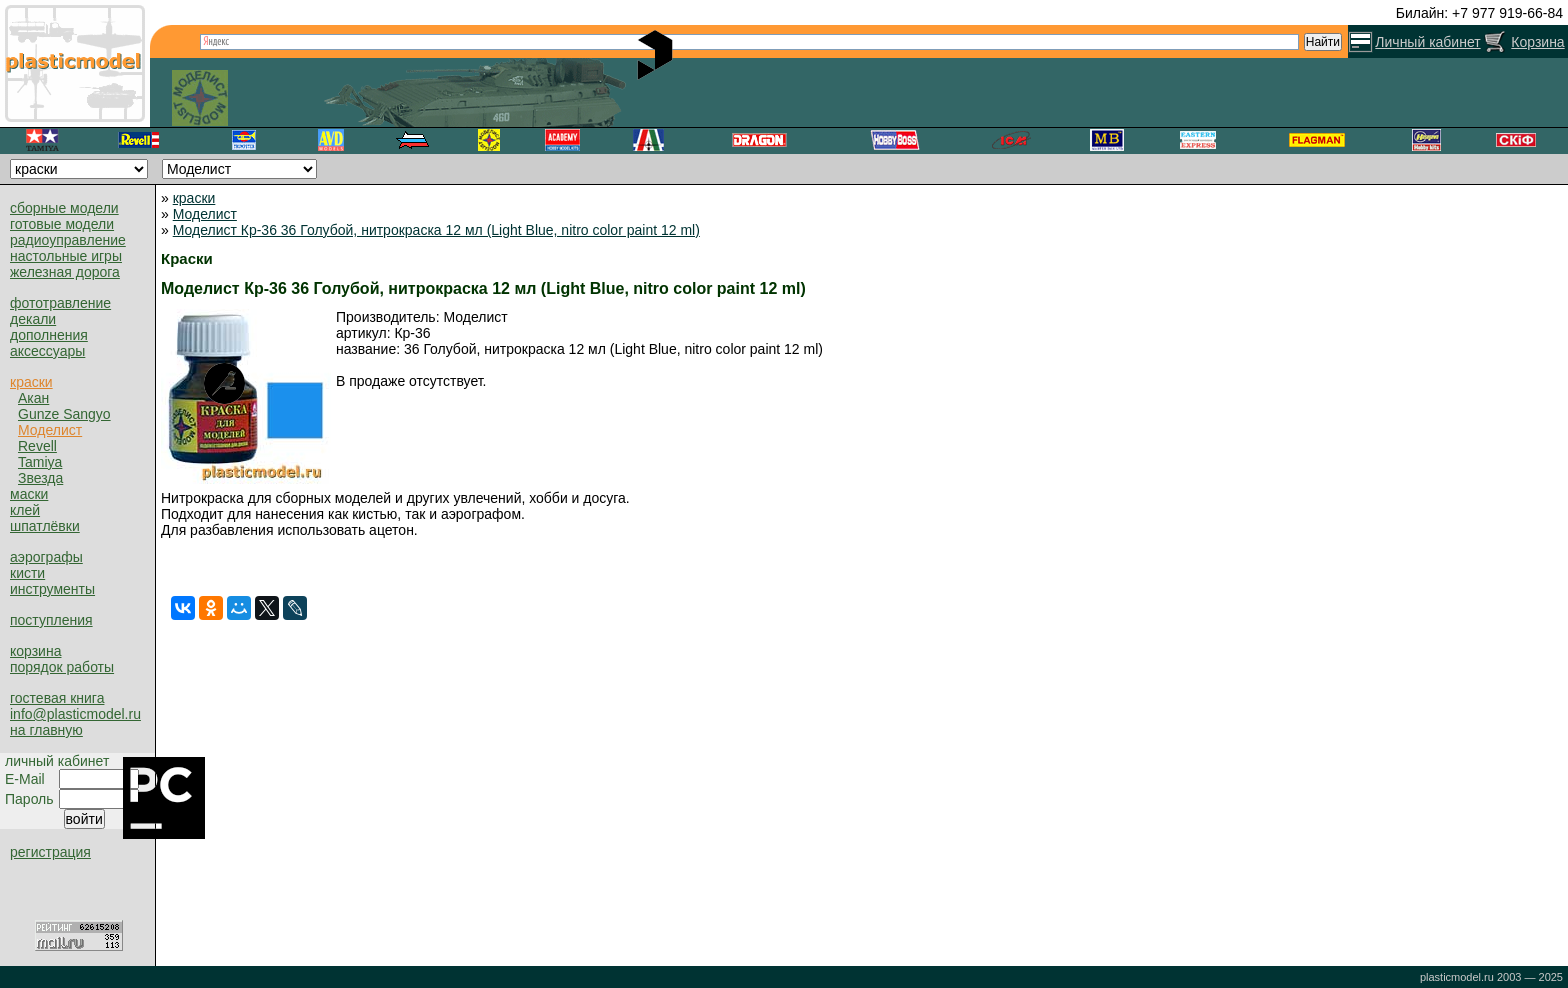 Image resolution: width=1568 pixels, height=988 pixels. What do you see at coordinates (224, 383) in the screenshot?
I see `open Dataiku application` at bounding box center [224, 383].